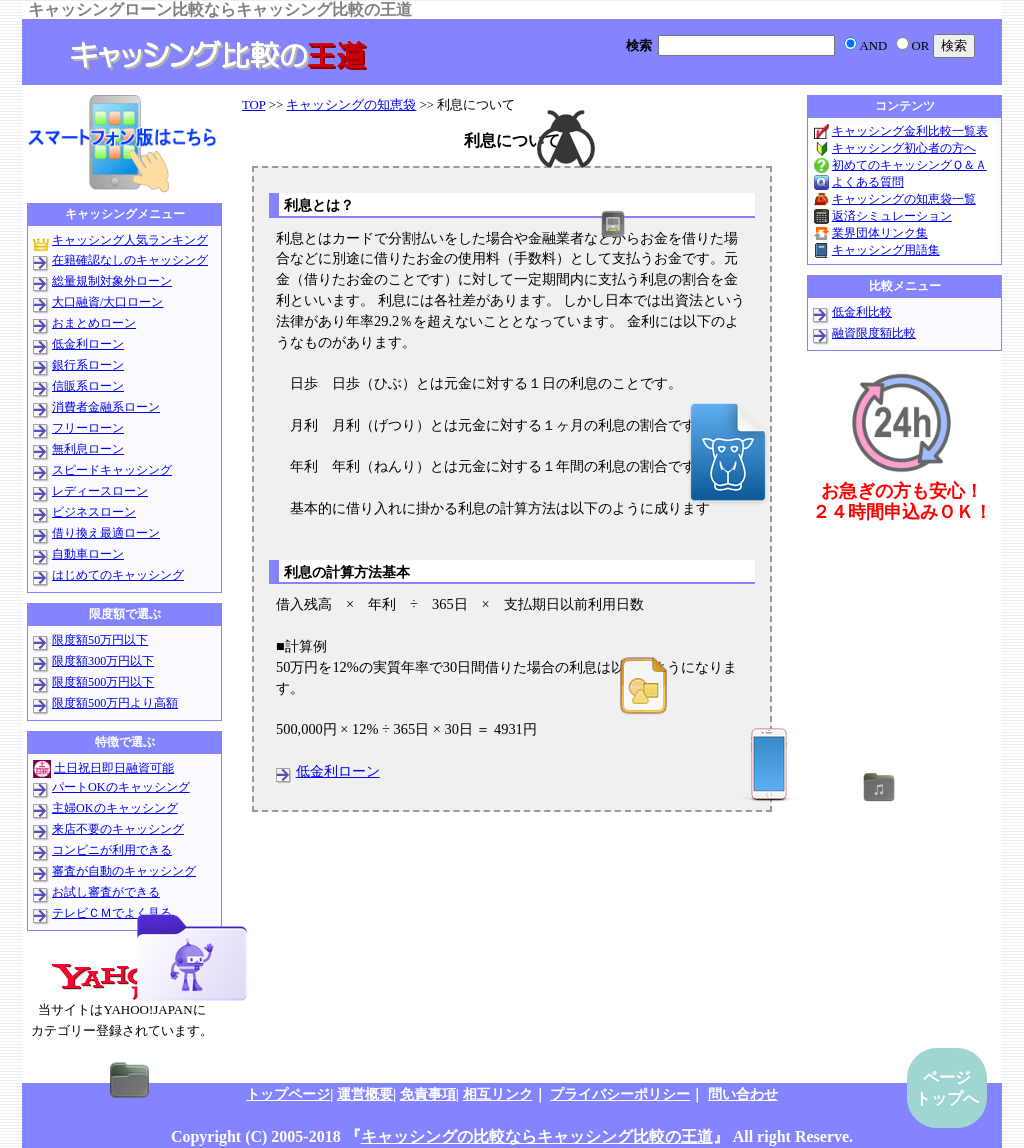 The image size is (1024, 1148). I want to click on a perl script or programming file, so click(728, 454).